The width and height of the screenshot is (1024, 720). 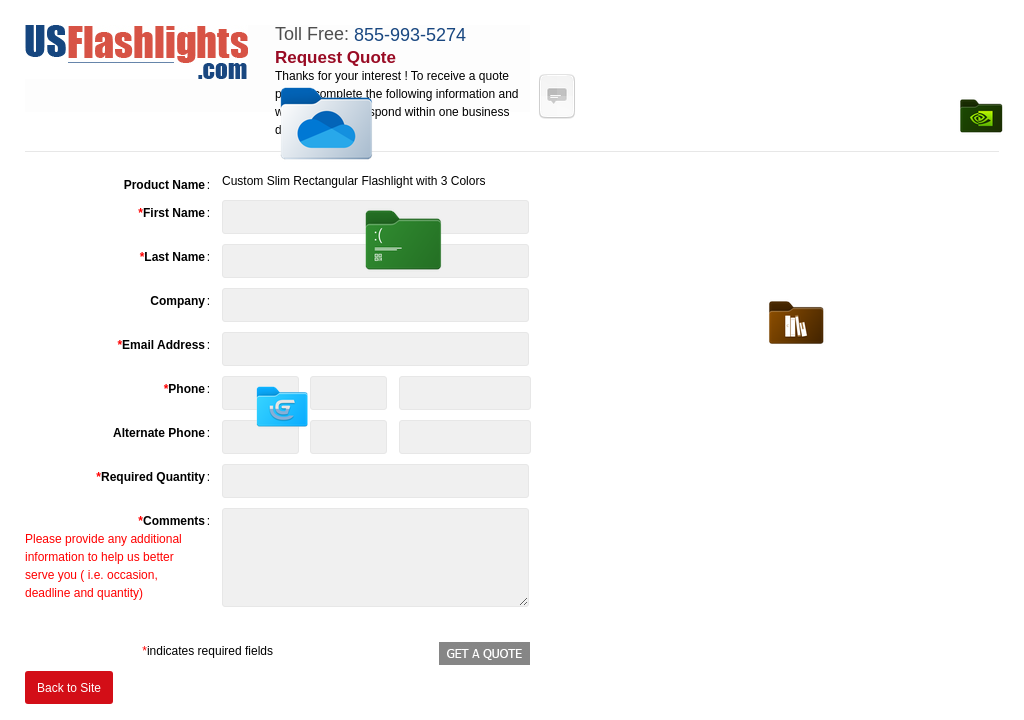 I want to click on a microdvd subtitle file, so click(x=557, y=96).